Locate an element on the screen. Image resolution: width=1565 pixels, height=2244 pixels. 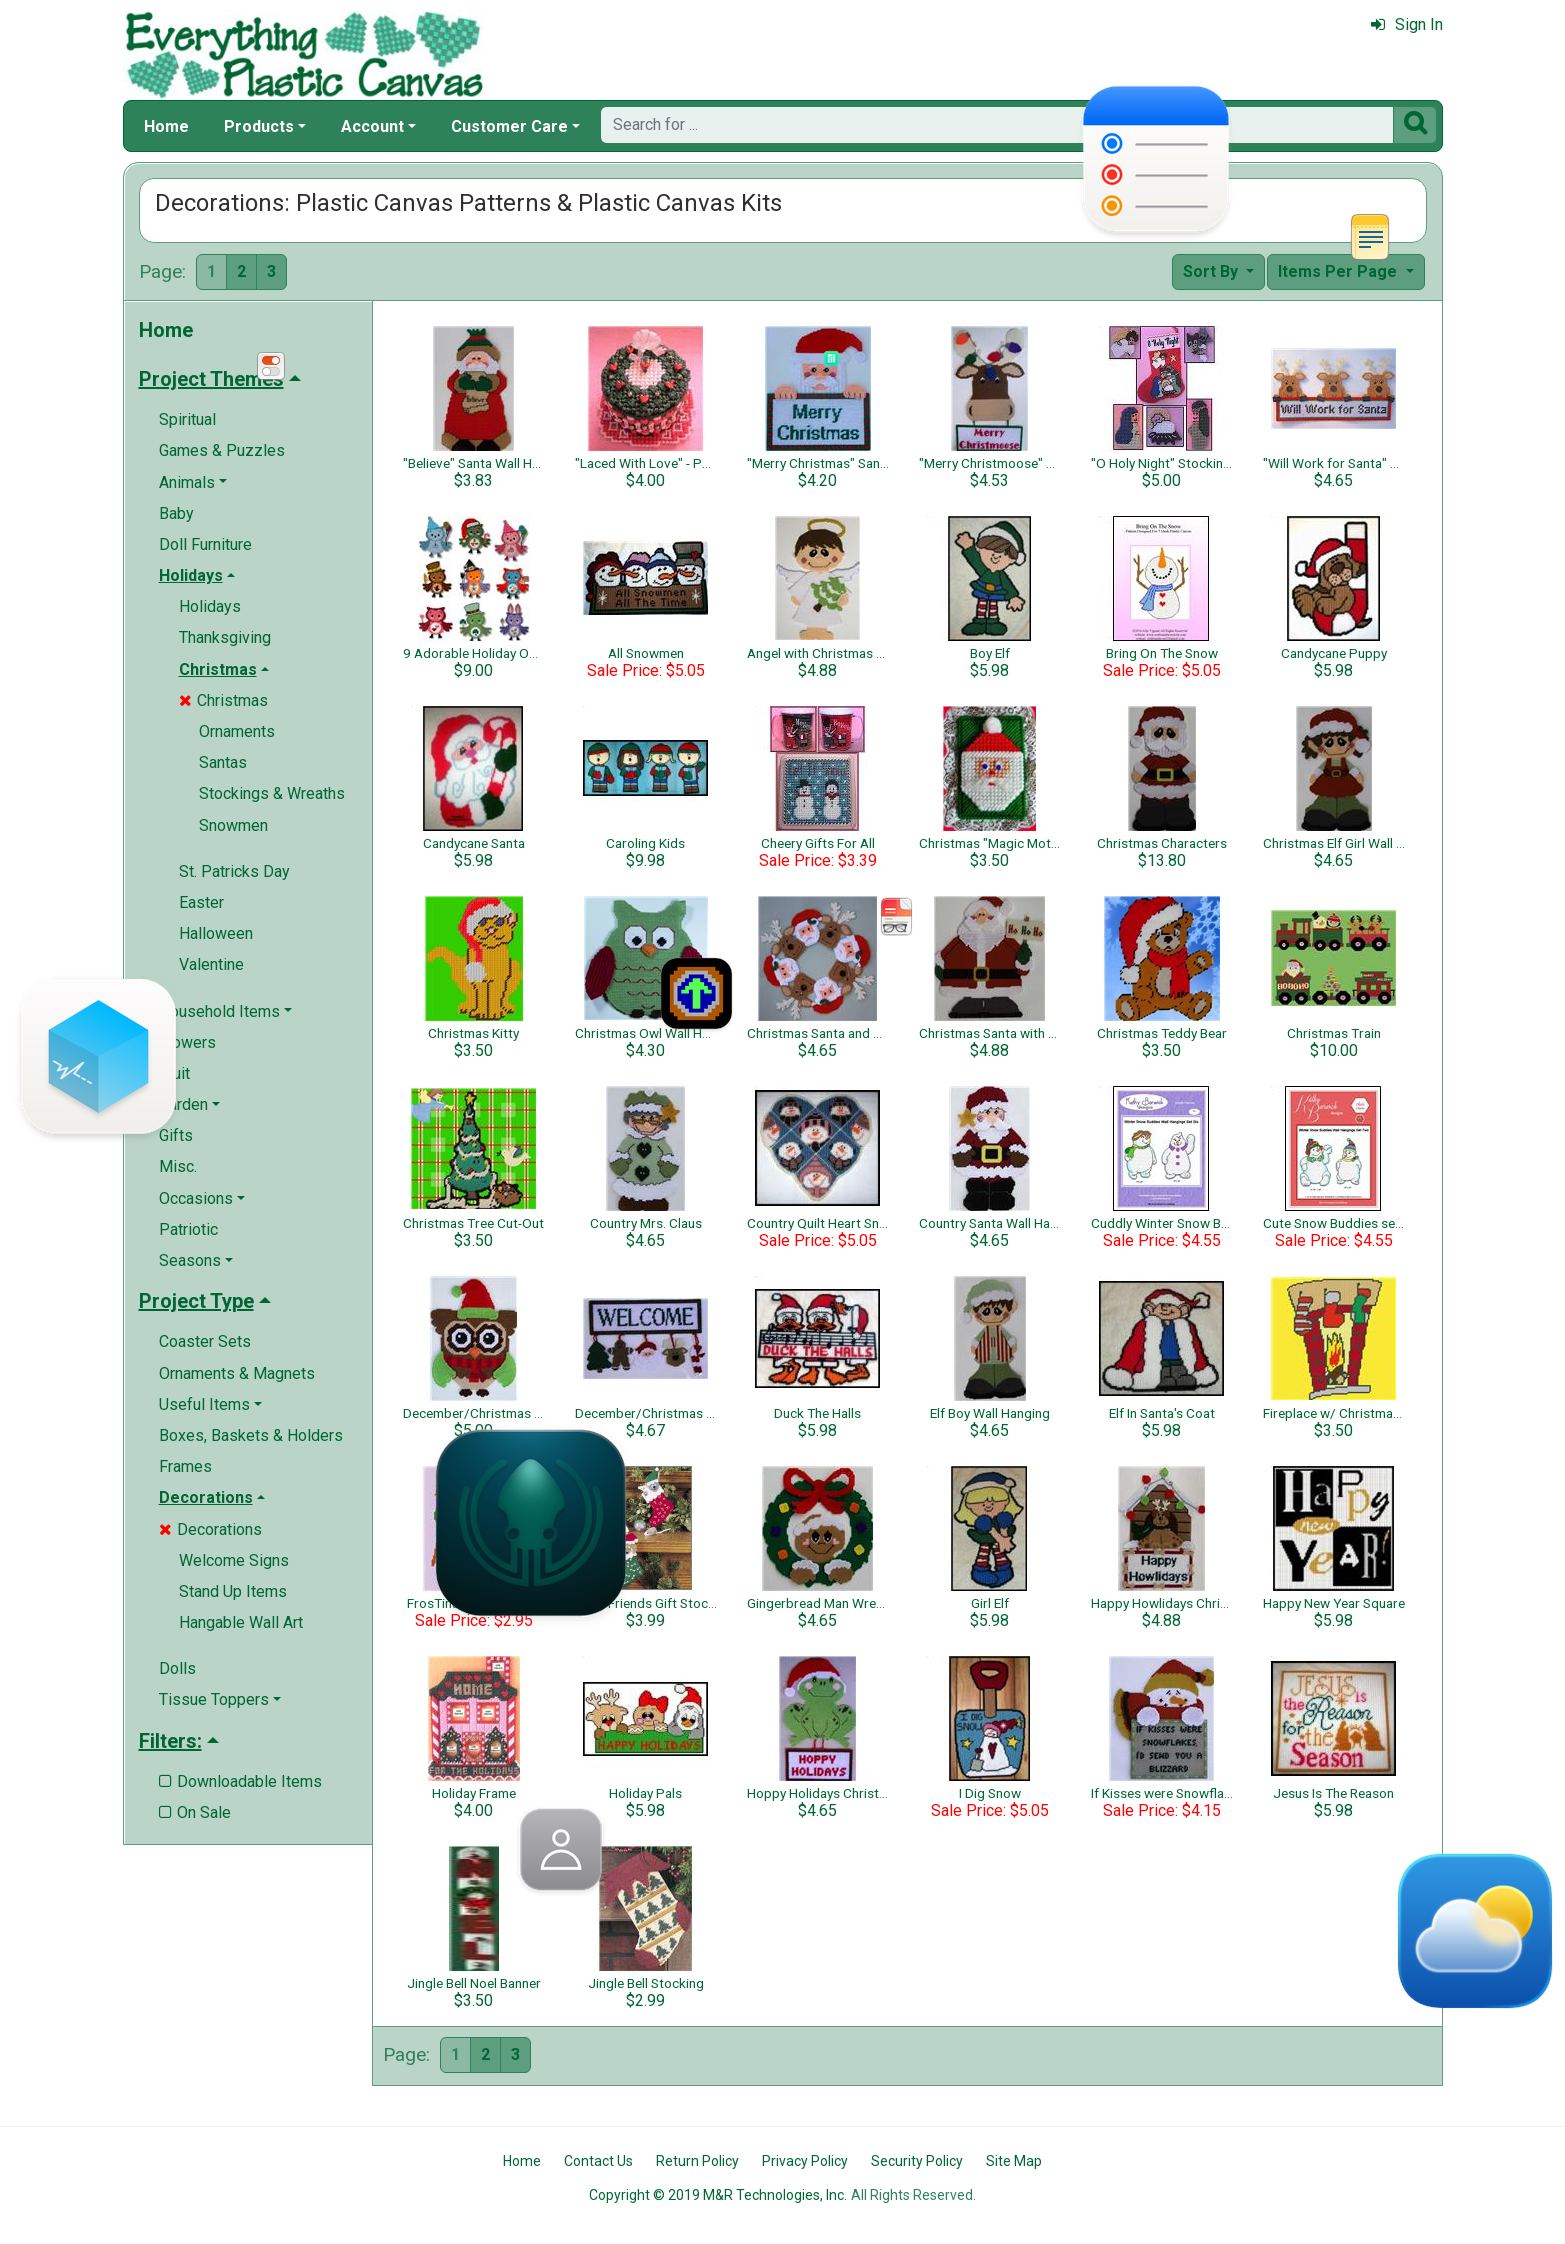
open gitkraken git client is located at coordinates (531, 1522).